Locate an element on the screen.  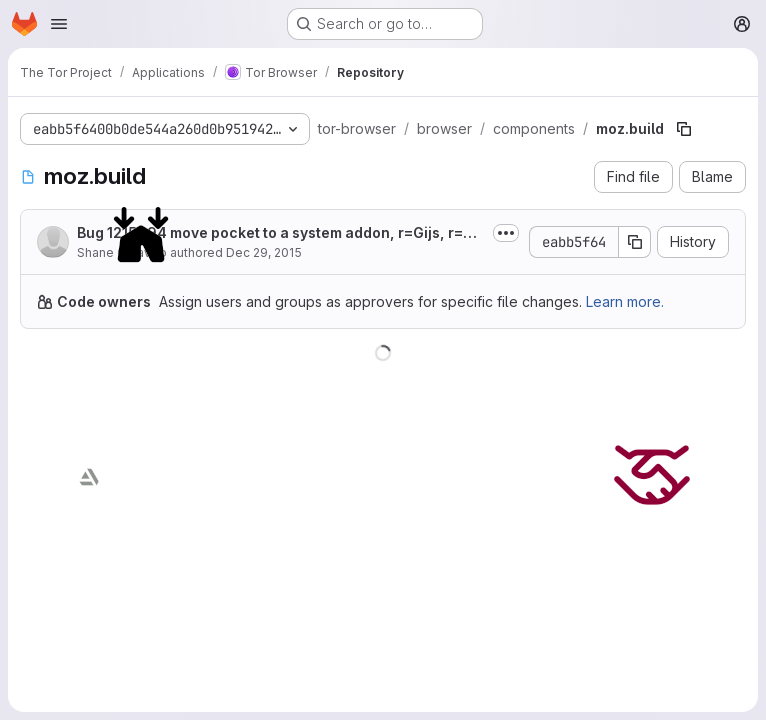
initiate a partnership or collaboration is located at coordinates (652, 474).